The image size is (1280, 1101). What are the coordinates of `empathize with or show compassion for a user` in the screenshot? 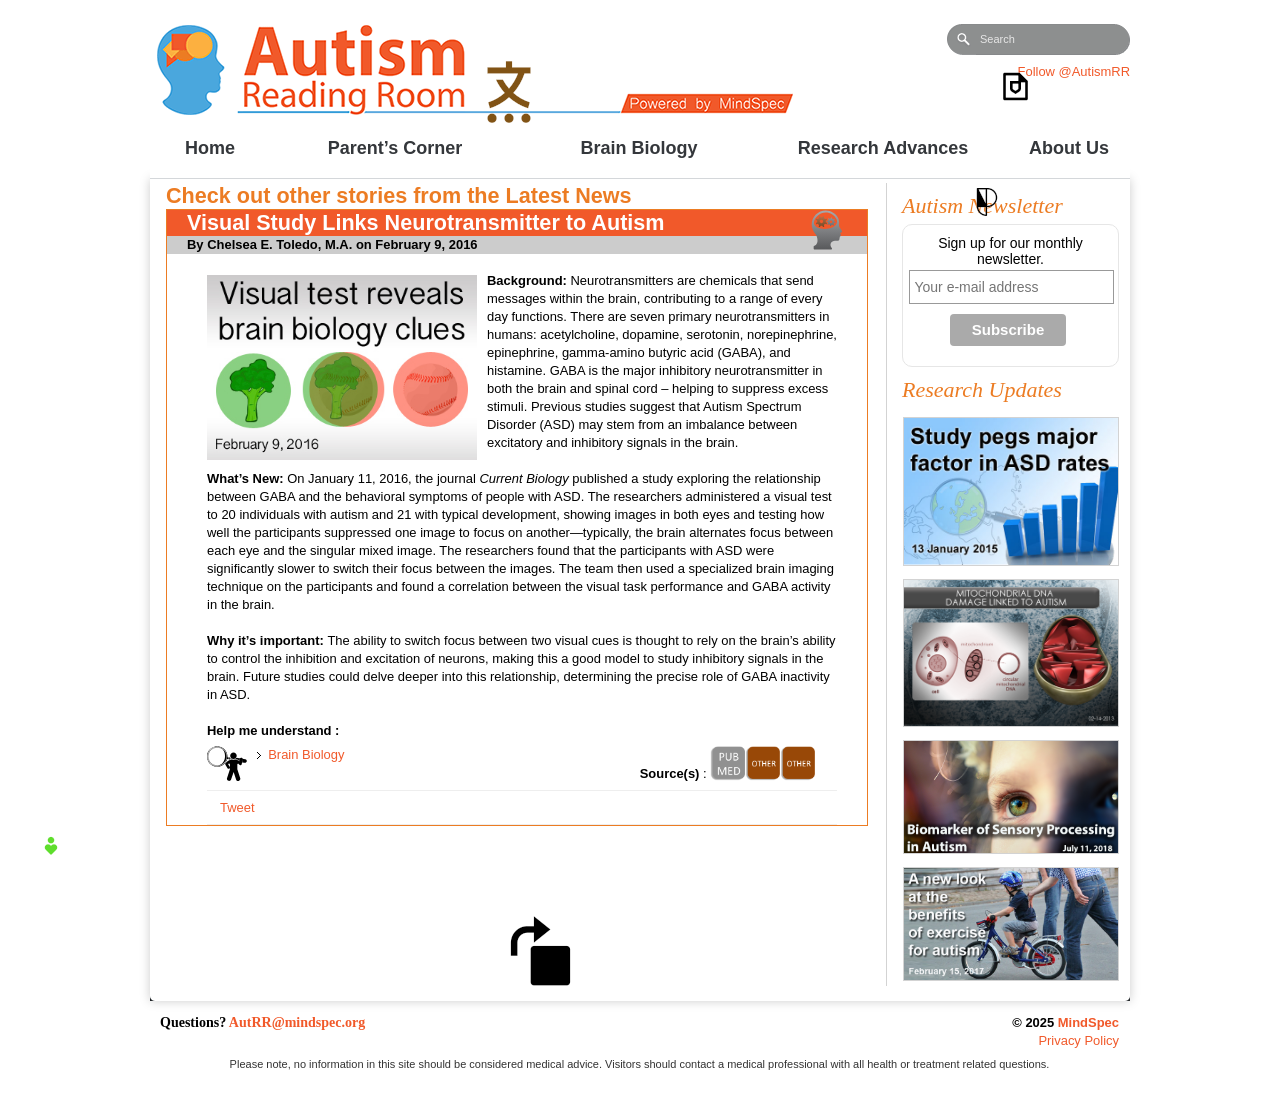 It's located at (51, 846).